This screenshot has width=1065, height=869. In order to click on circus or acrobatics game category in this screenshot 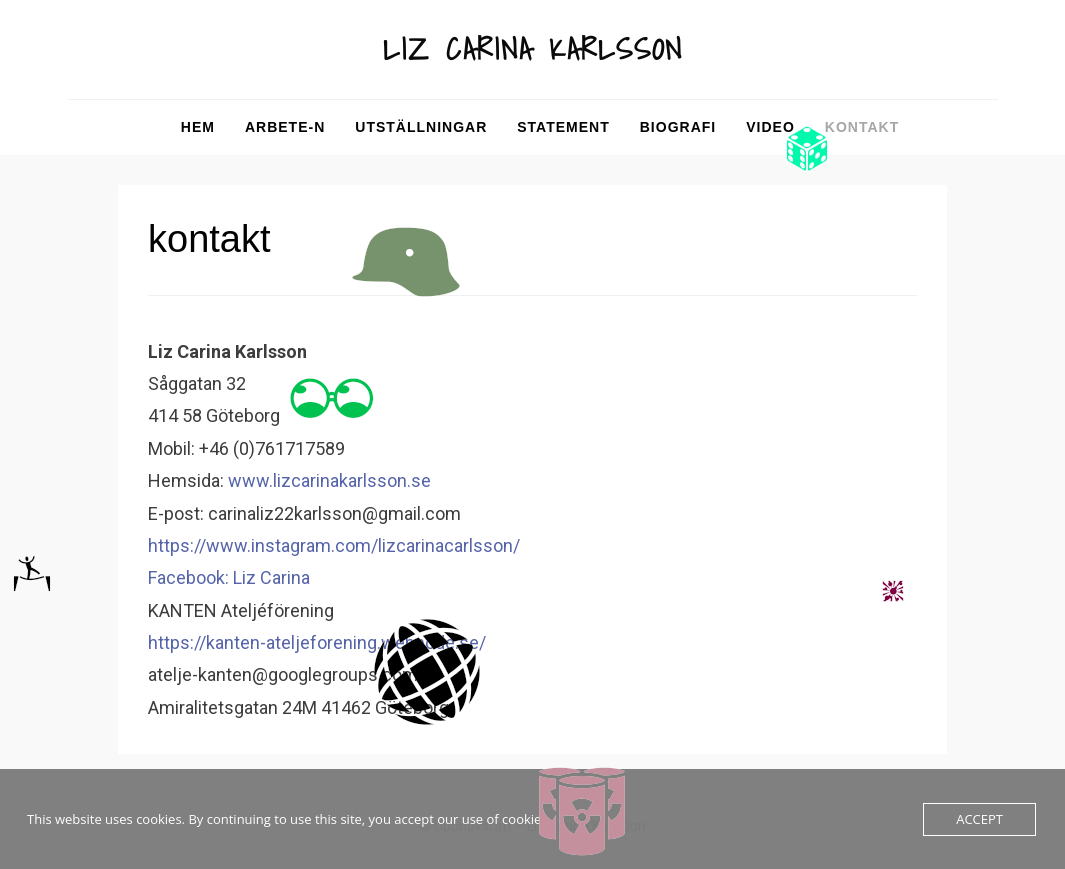, I will do `click(32, 573)`.